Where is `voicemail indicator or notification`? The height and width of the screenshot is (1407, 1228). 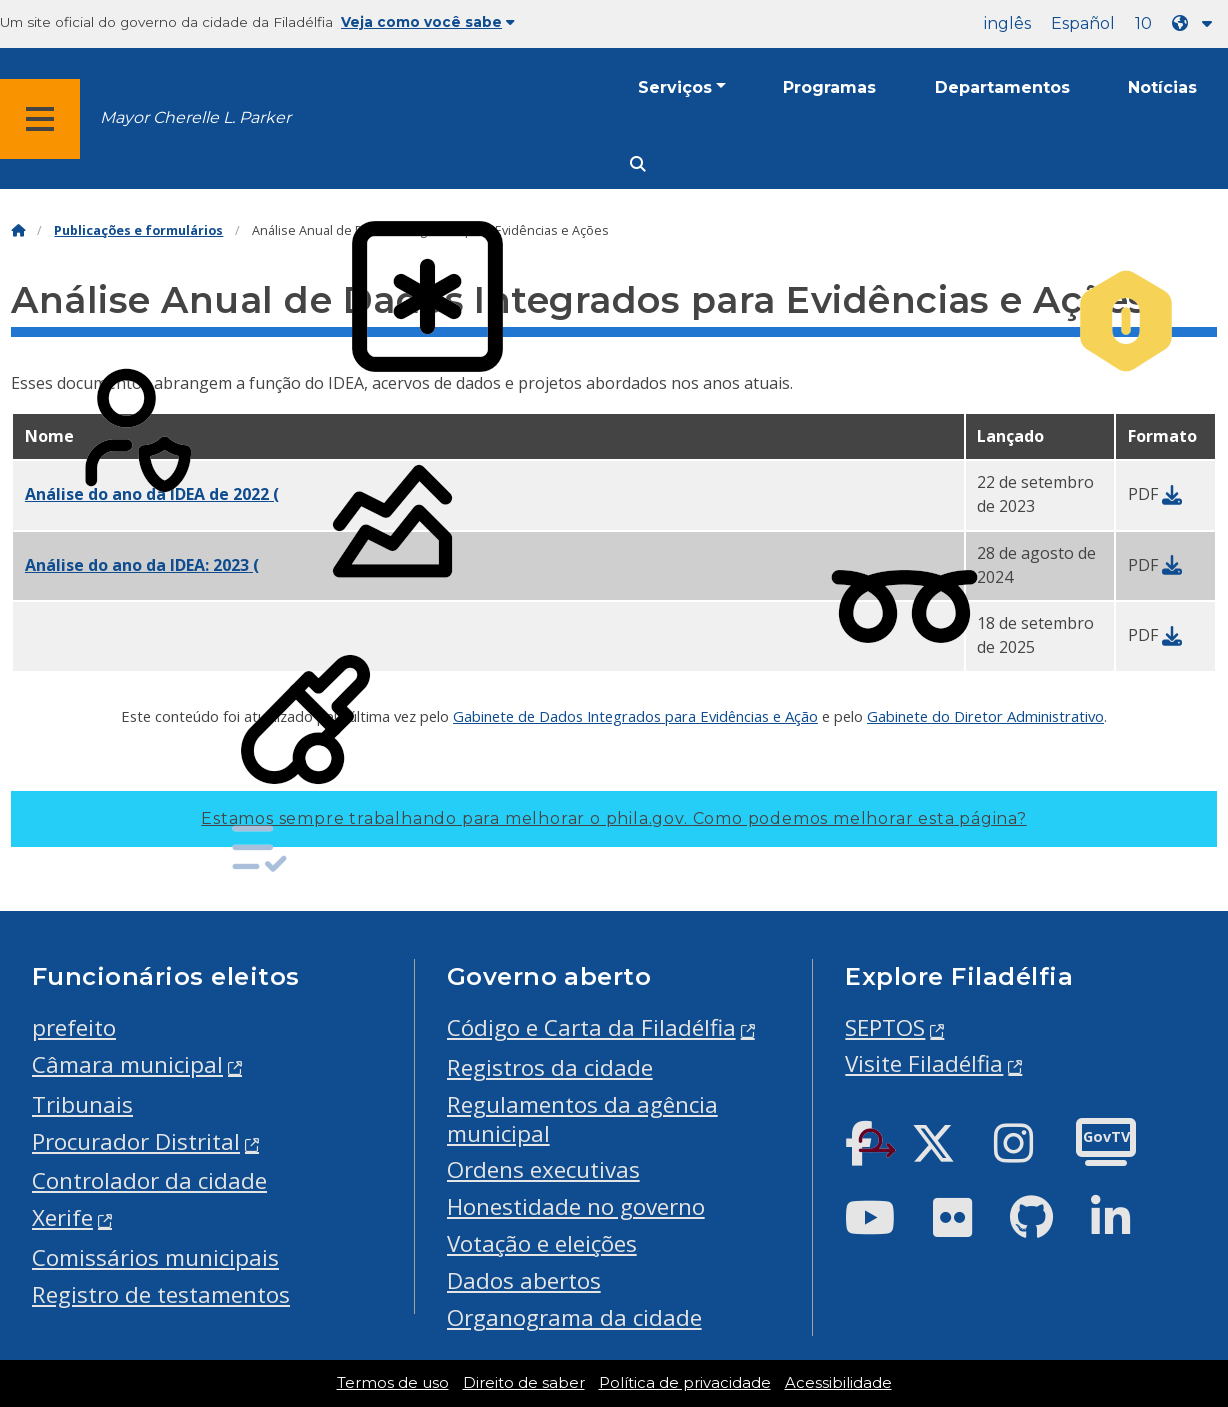 voicemail indicator or notification is located at coordinates (904, 606).